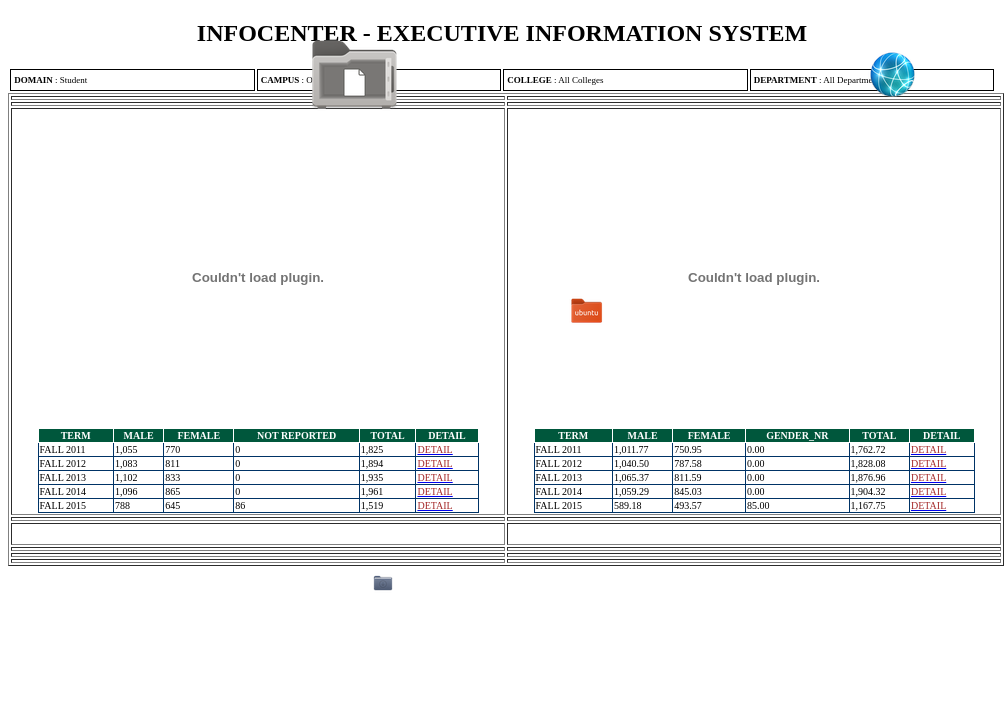 The image size is (1004, 720). Describe the element at coordinates (354, 76) in the screenshot. I see `open a secure vault folder` at that location.